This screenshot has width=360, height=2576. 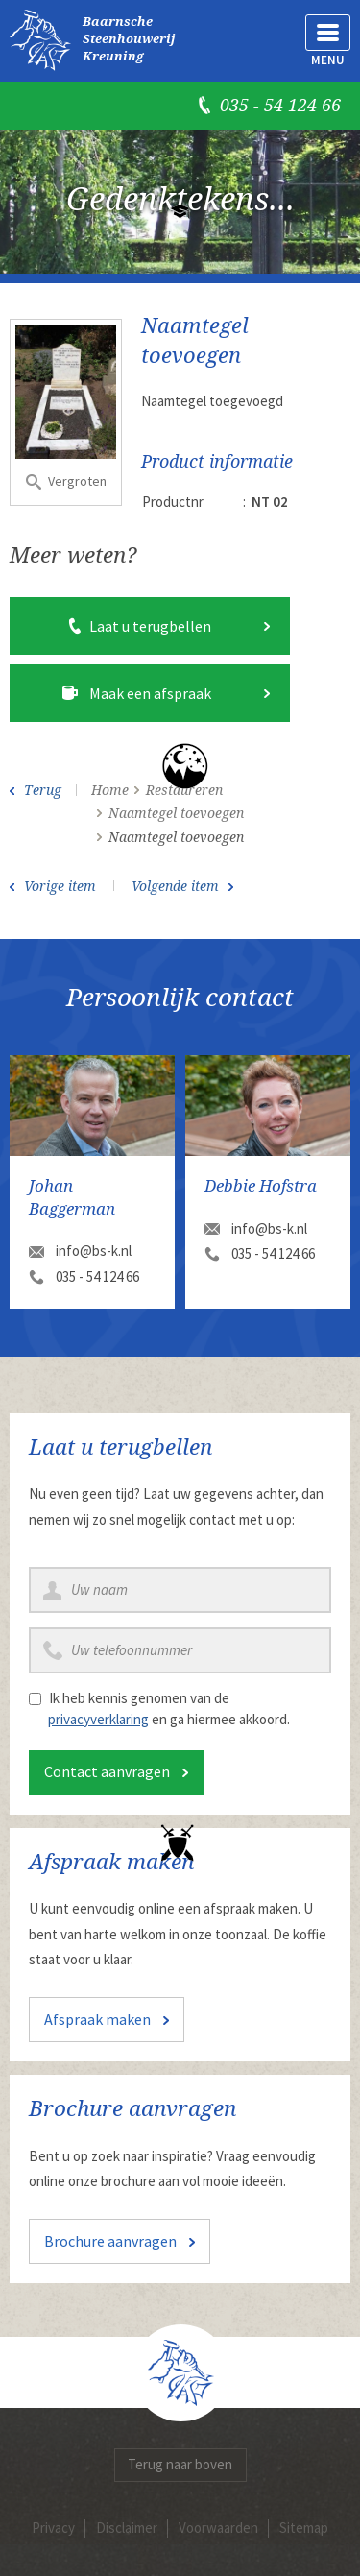 I want to click on access education or learning features, so click(x=180, y=211).